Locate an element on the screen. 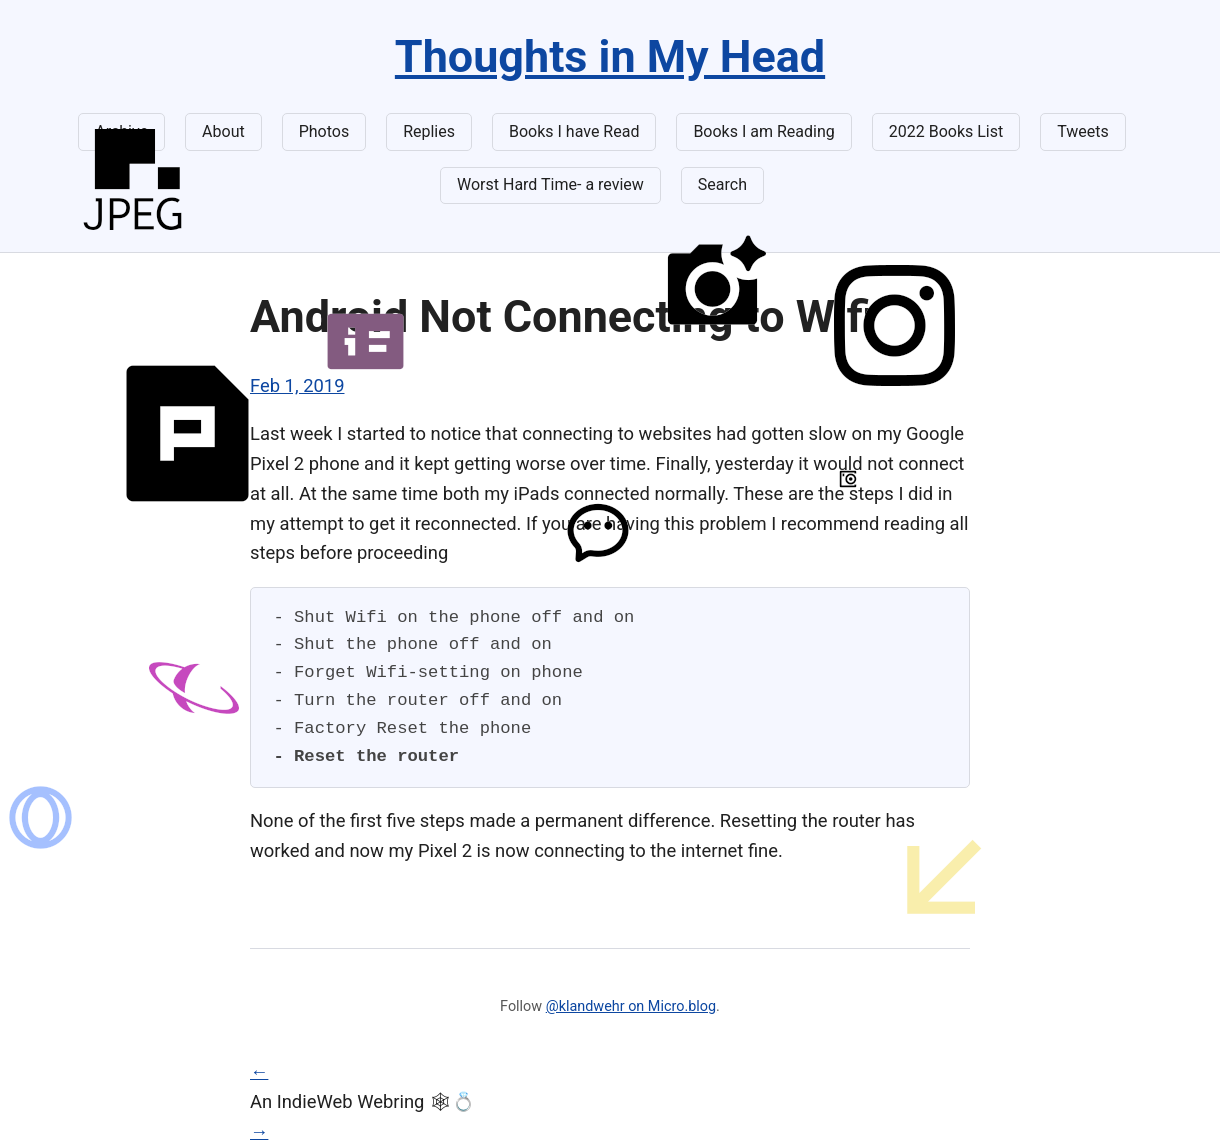  saturn brand logo is located at coordinates (194, 688).